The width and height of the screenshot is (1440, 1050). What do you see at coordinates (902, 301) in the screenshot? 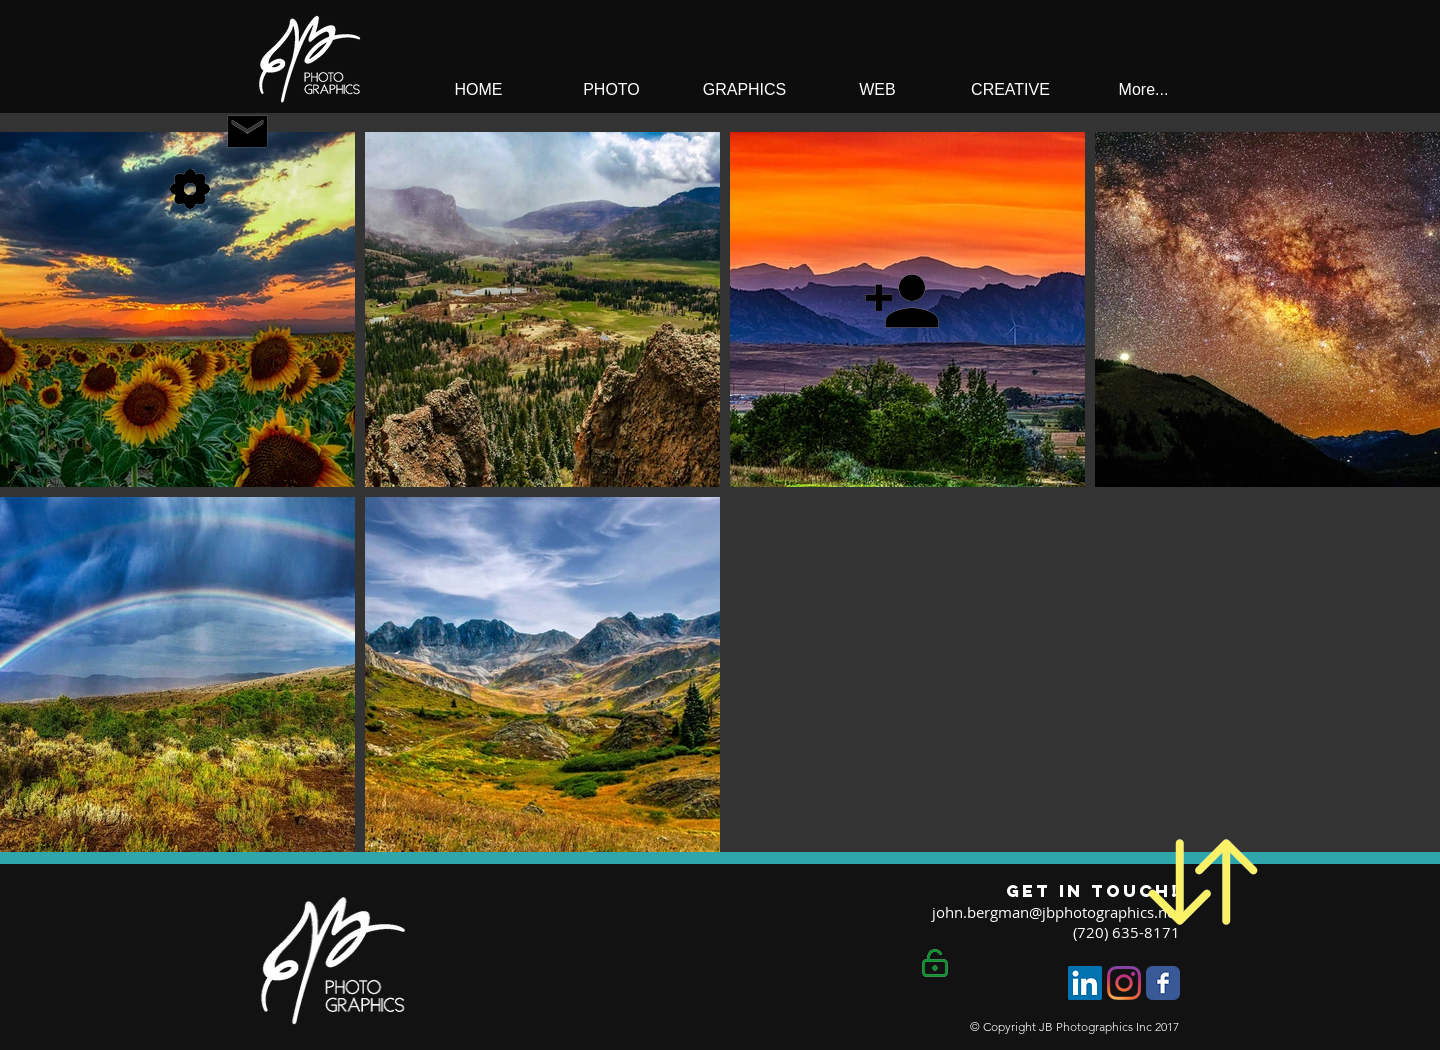
I see `add a new contact` at bounding box center [902, 301].